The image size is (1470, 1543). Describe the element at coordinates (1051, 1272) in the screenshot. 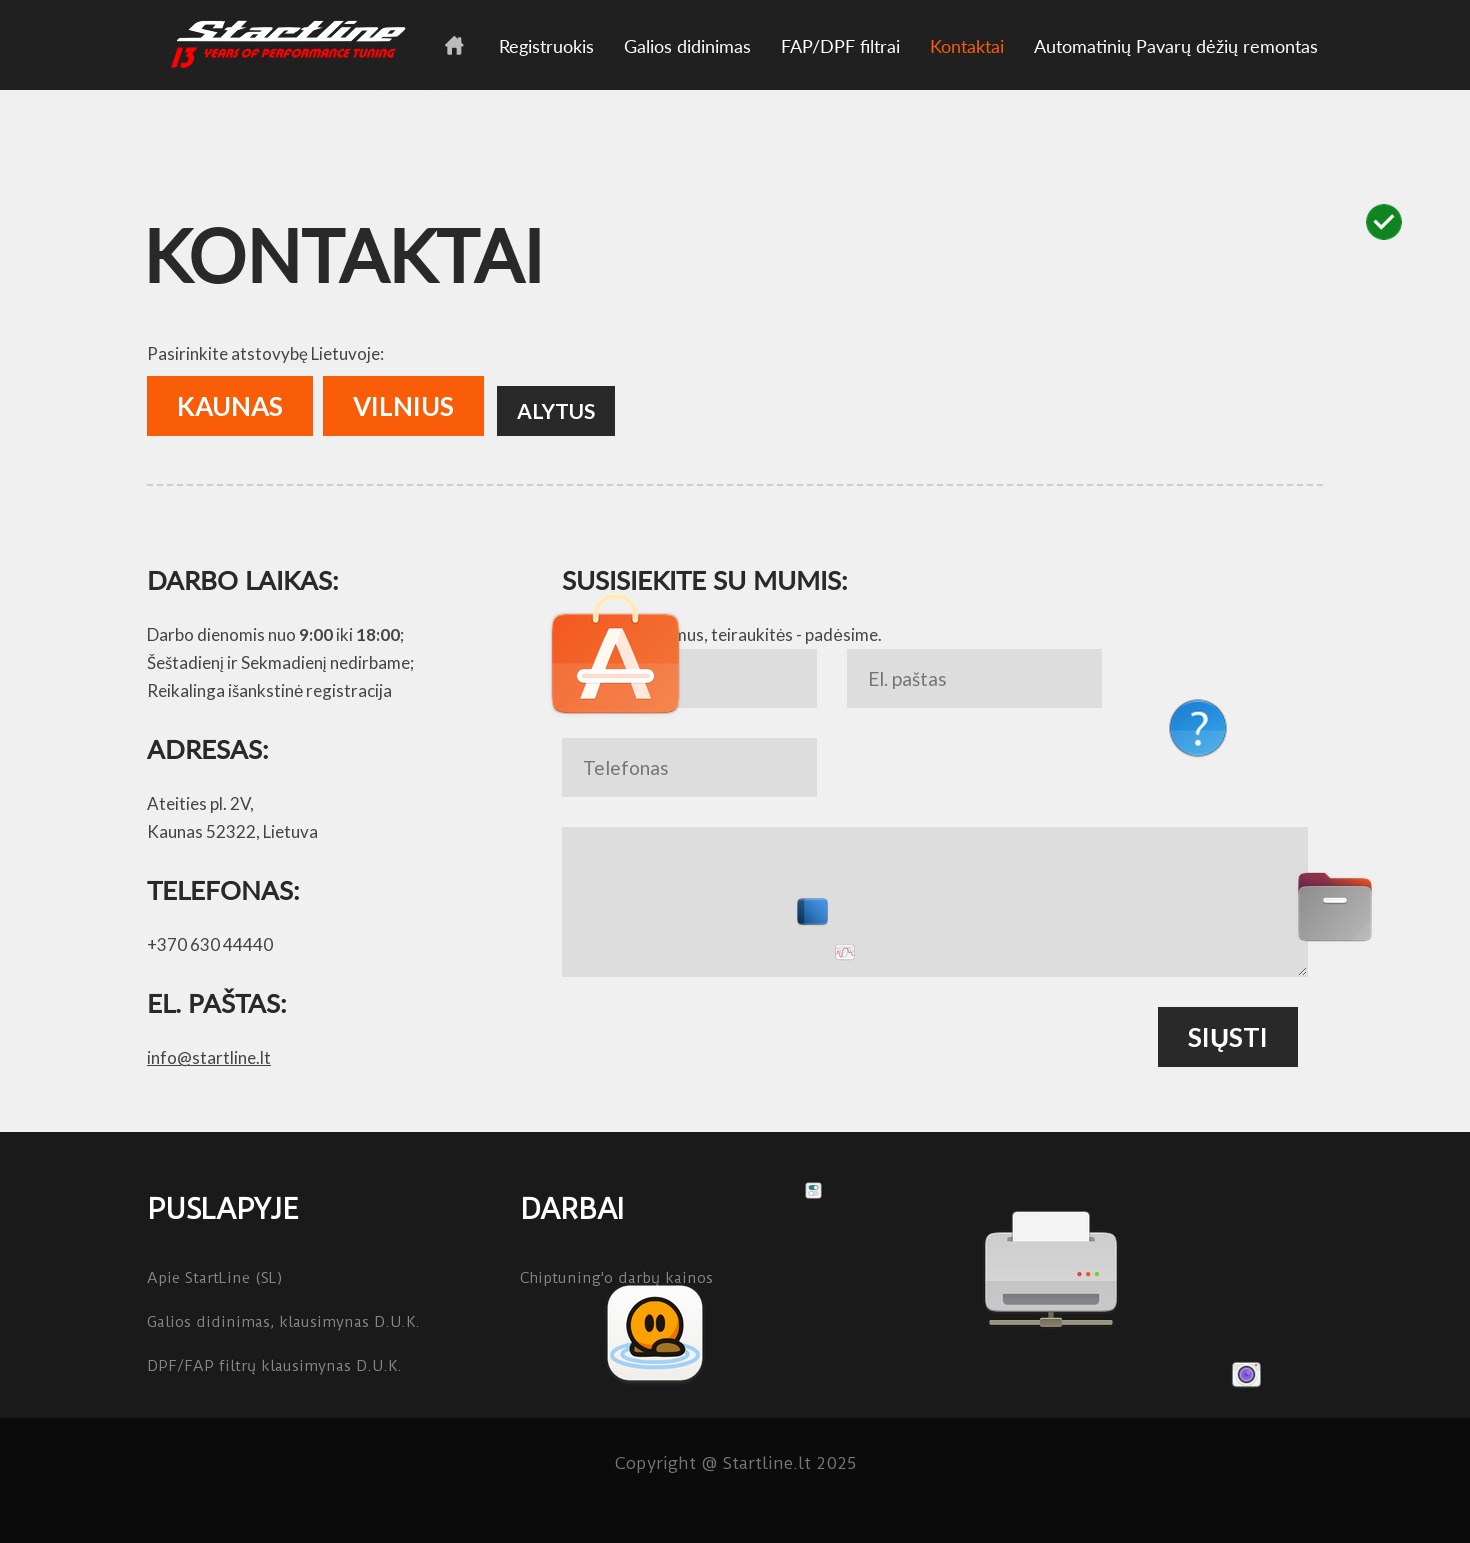

I see `connect to a network printer` at that location.